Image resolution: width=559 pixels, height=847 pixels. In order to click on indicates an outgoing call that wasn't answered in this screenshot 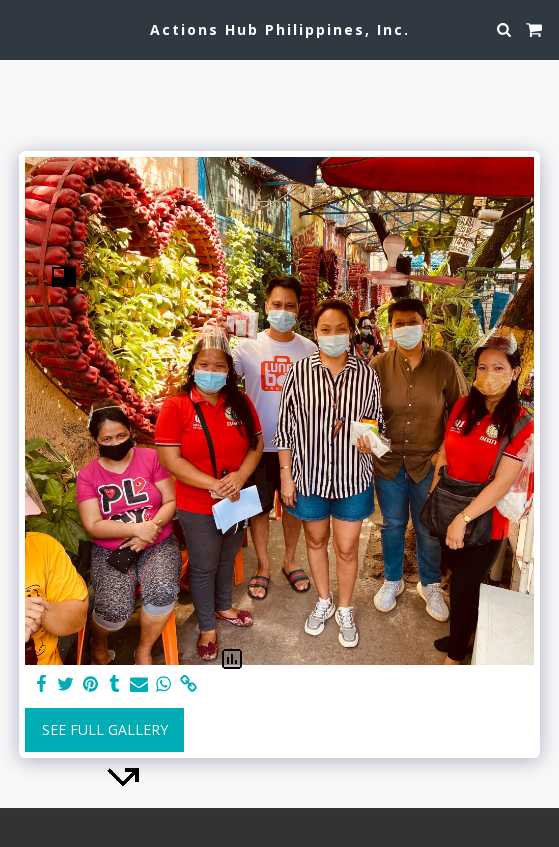, I will do `click(123, 777)`.